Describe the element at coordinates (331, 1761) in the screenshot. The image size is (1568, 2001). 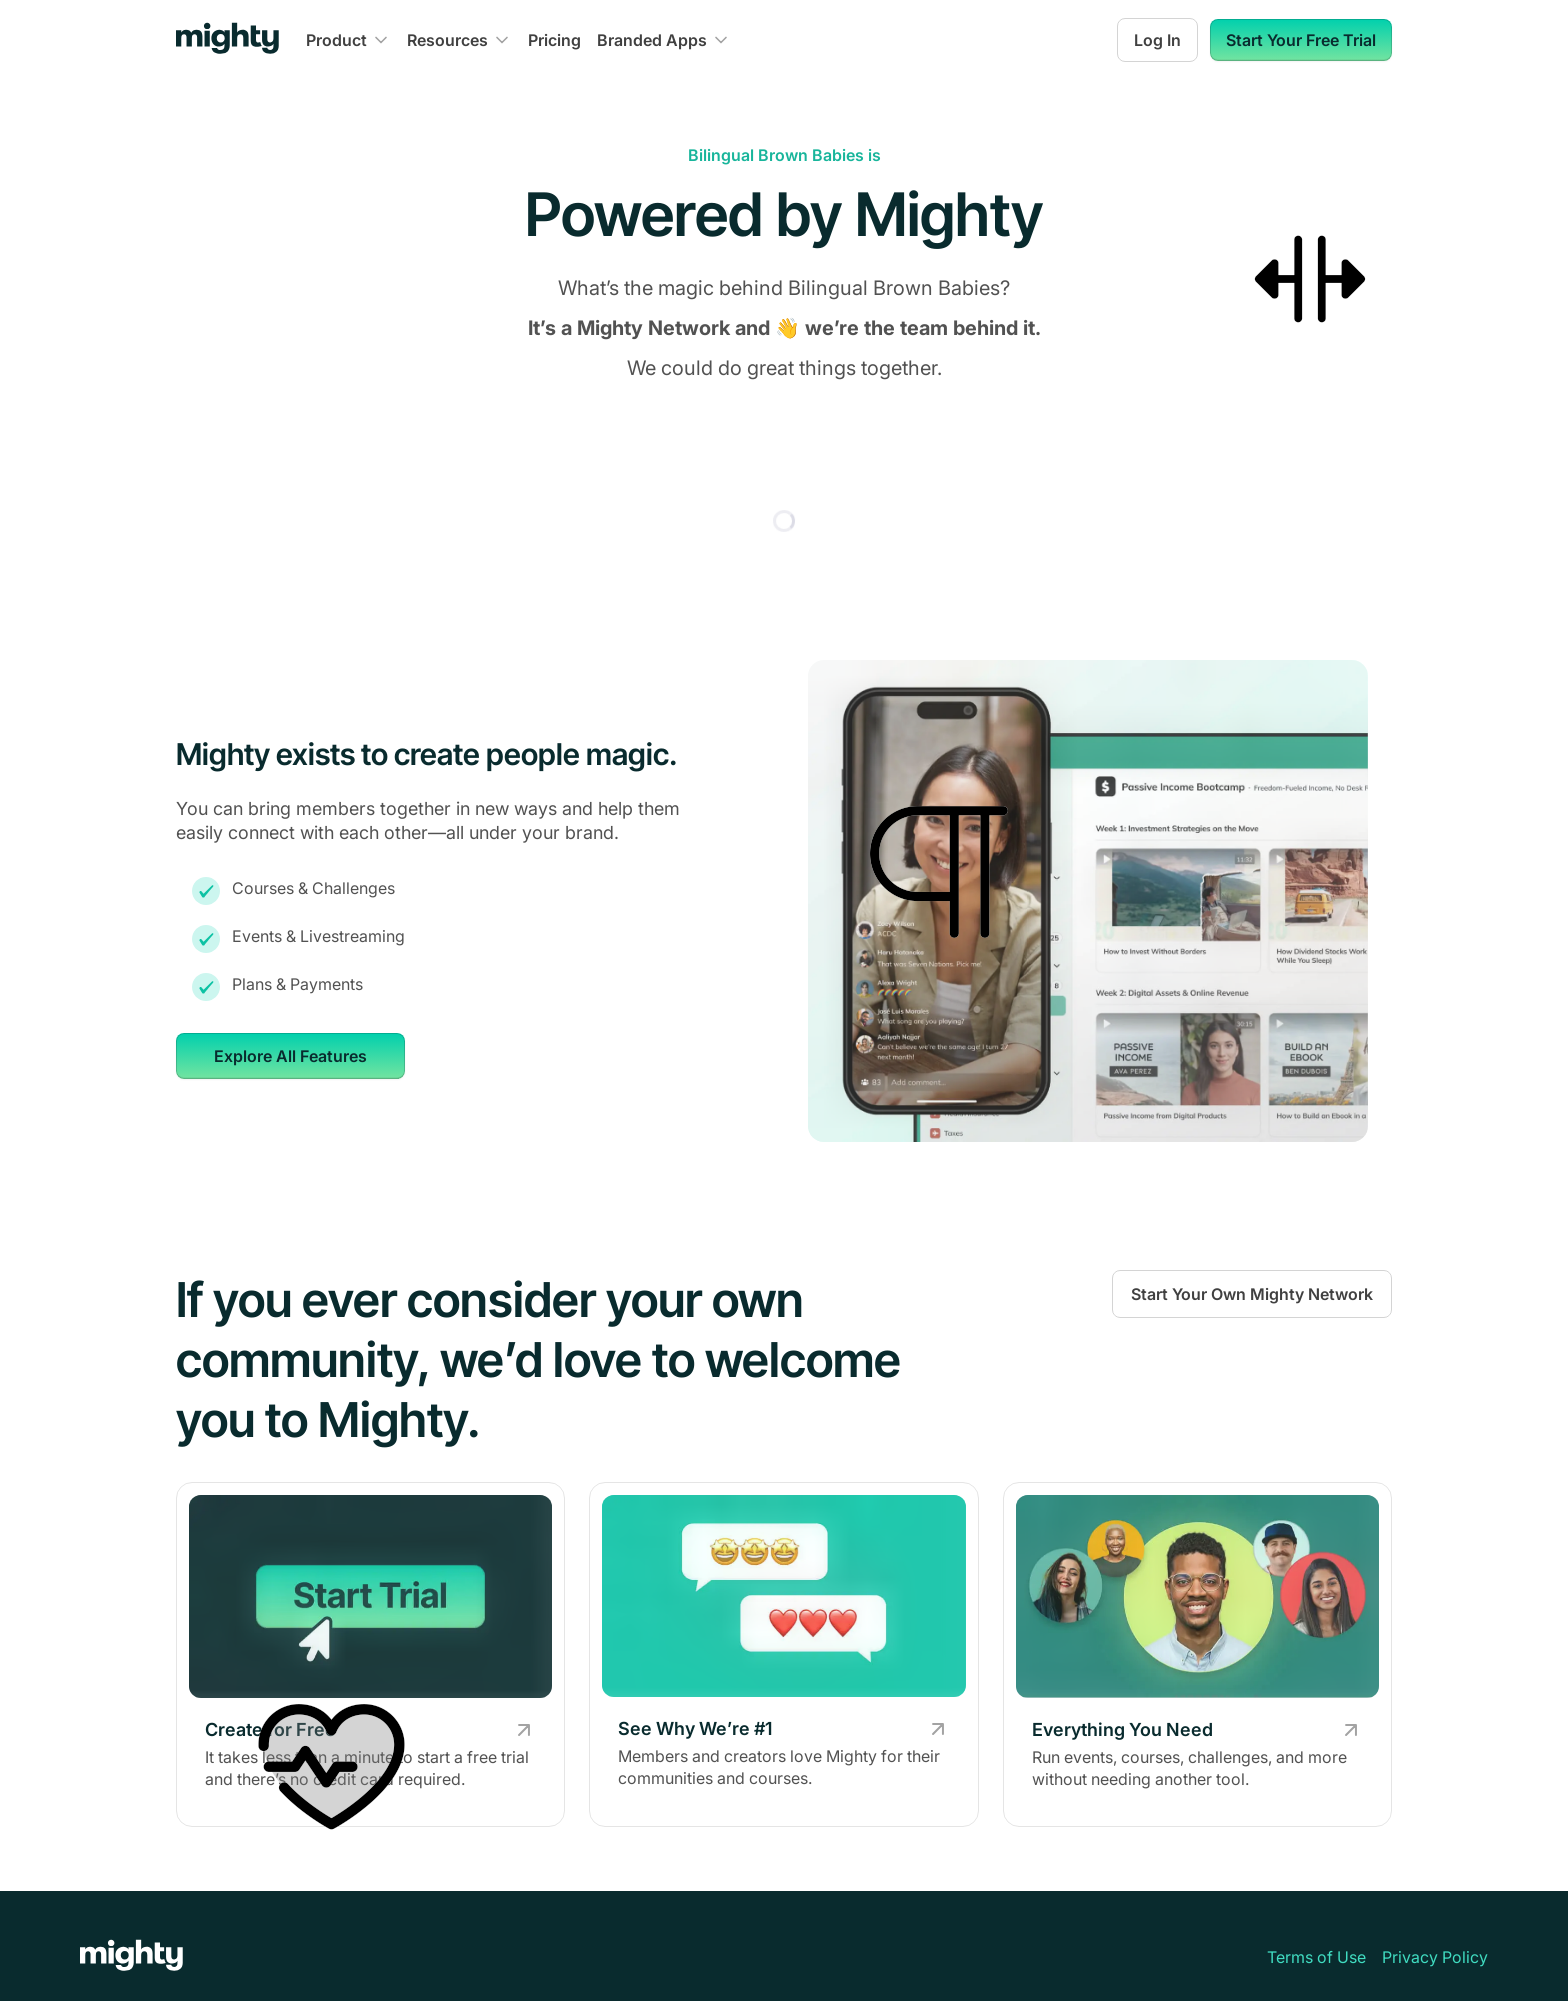
I see `view health or fitness metrics` at that location.